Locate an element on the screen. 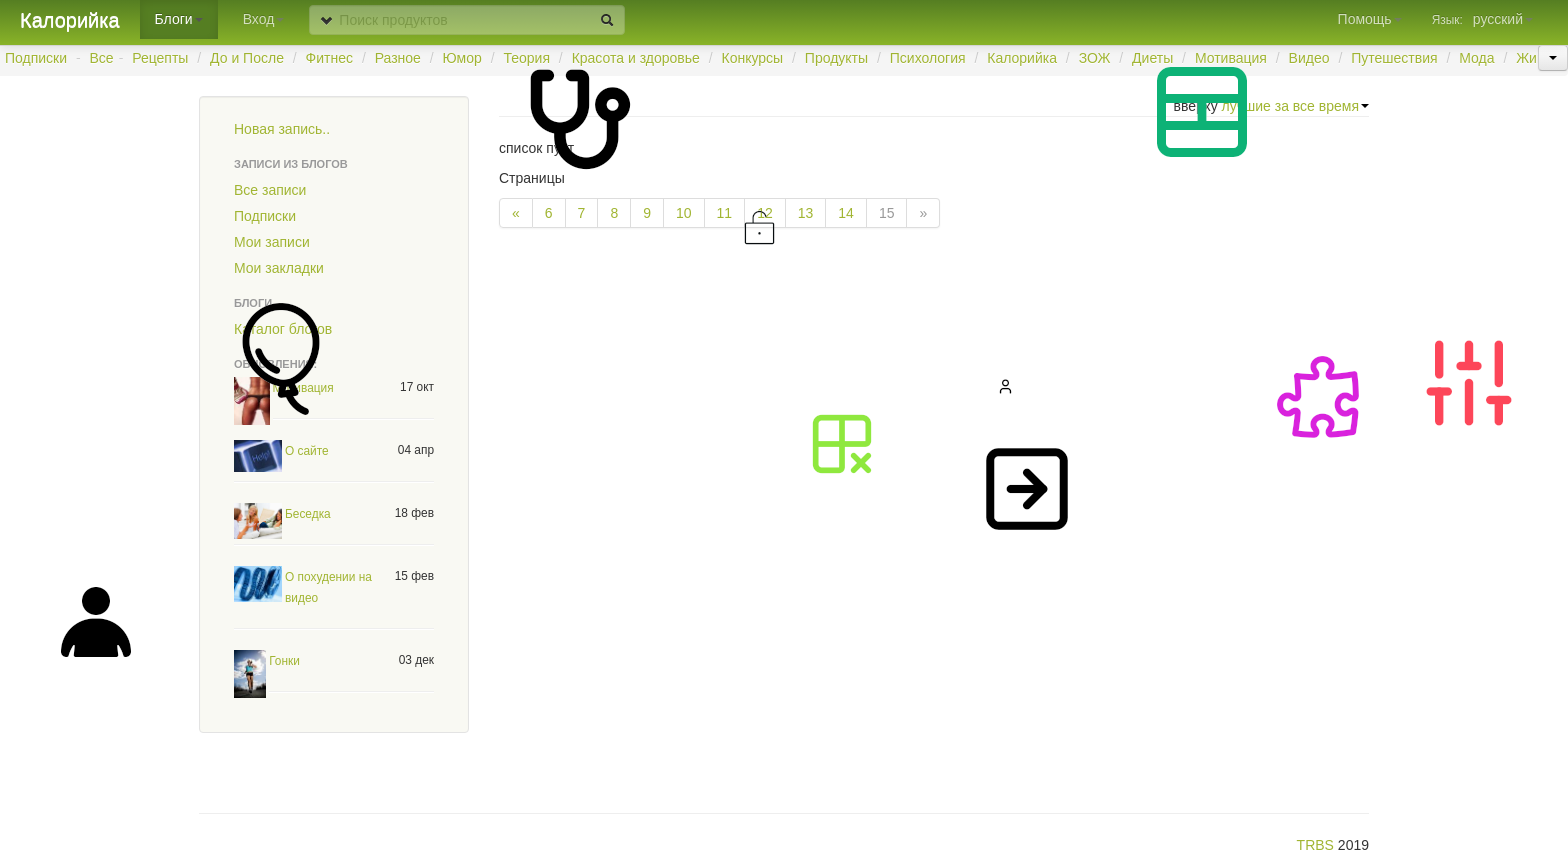  split table cells is located at coordinates (1202, 112).